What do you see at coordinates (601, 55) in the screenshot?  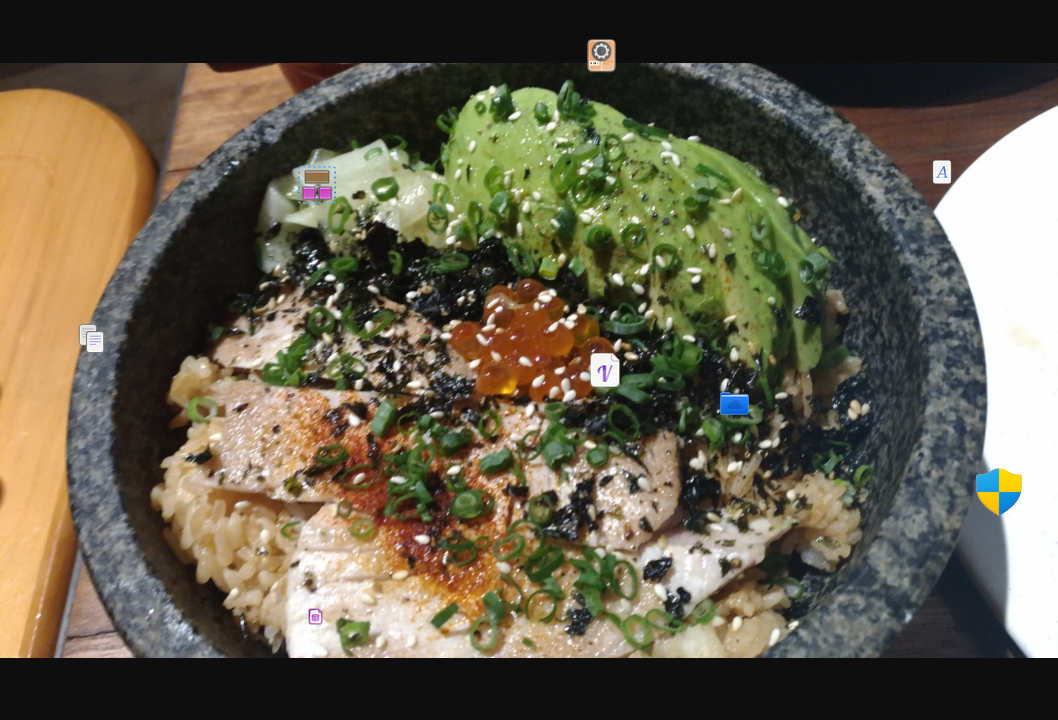 I see `software installation or package setup in progress` at bounding box center [601, 55].